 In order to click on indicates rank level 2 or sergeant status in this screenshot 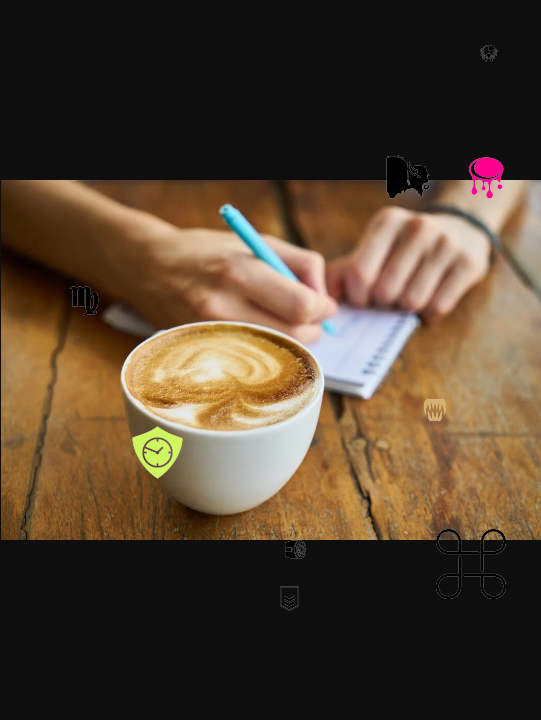, I will do `click(289, 598)`.